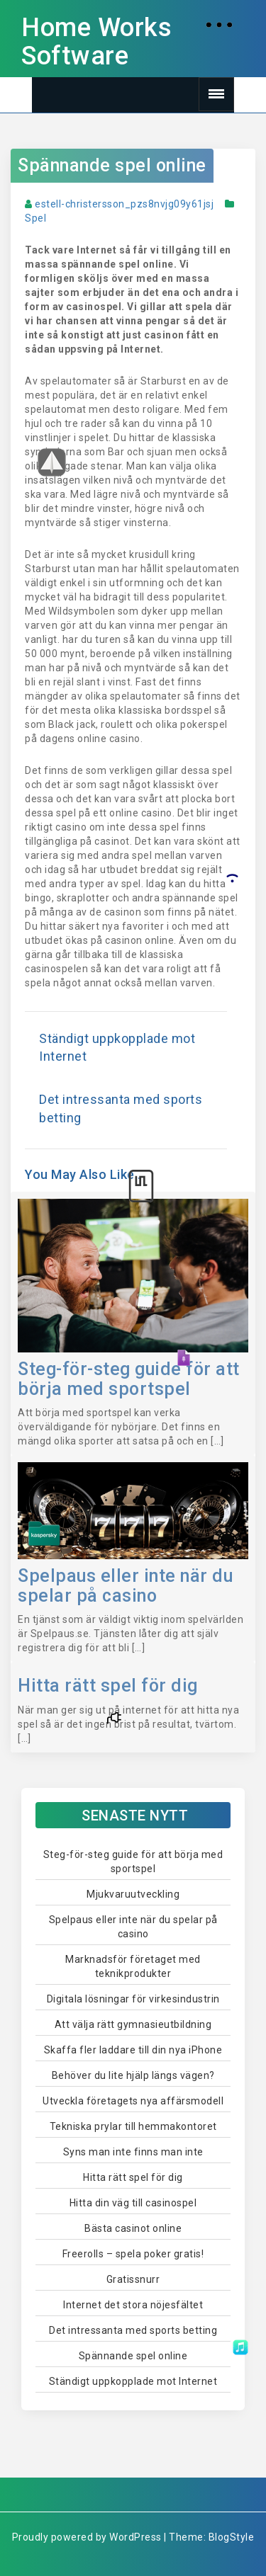 The image size is (266, 2576). I want to click on open more options menu, so click(219, 25).